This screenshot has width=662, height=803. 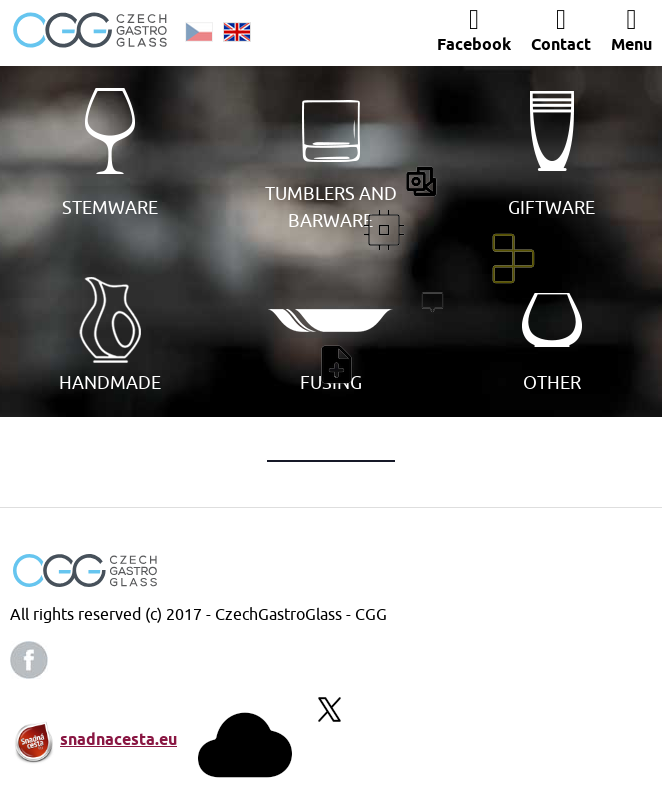 What do you see at coordinates (509, 258) in the screenshot?
I see `open replit coding environment` at bounding box center [509, 258].